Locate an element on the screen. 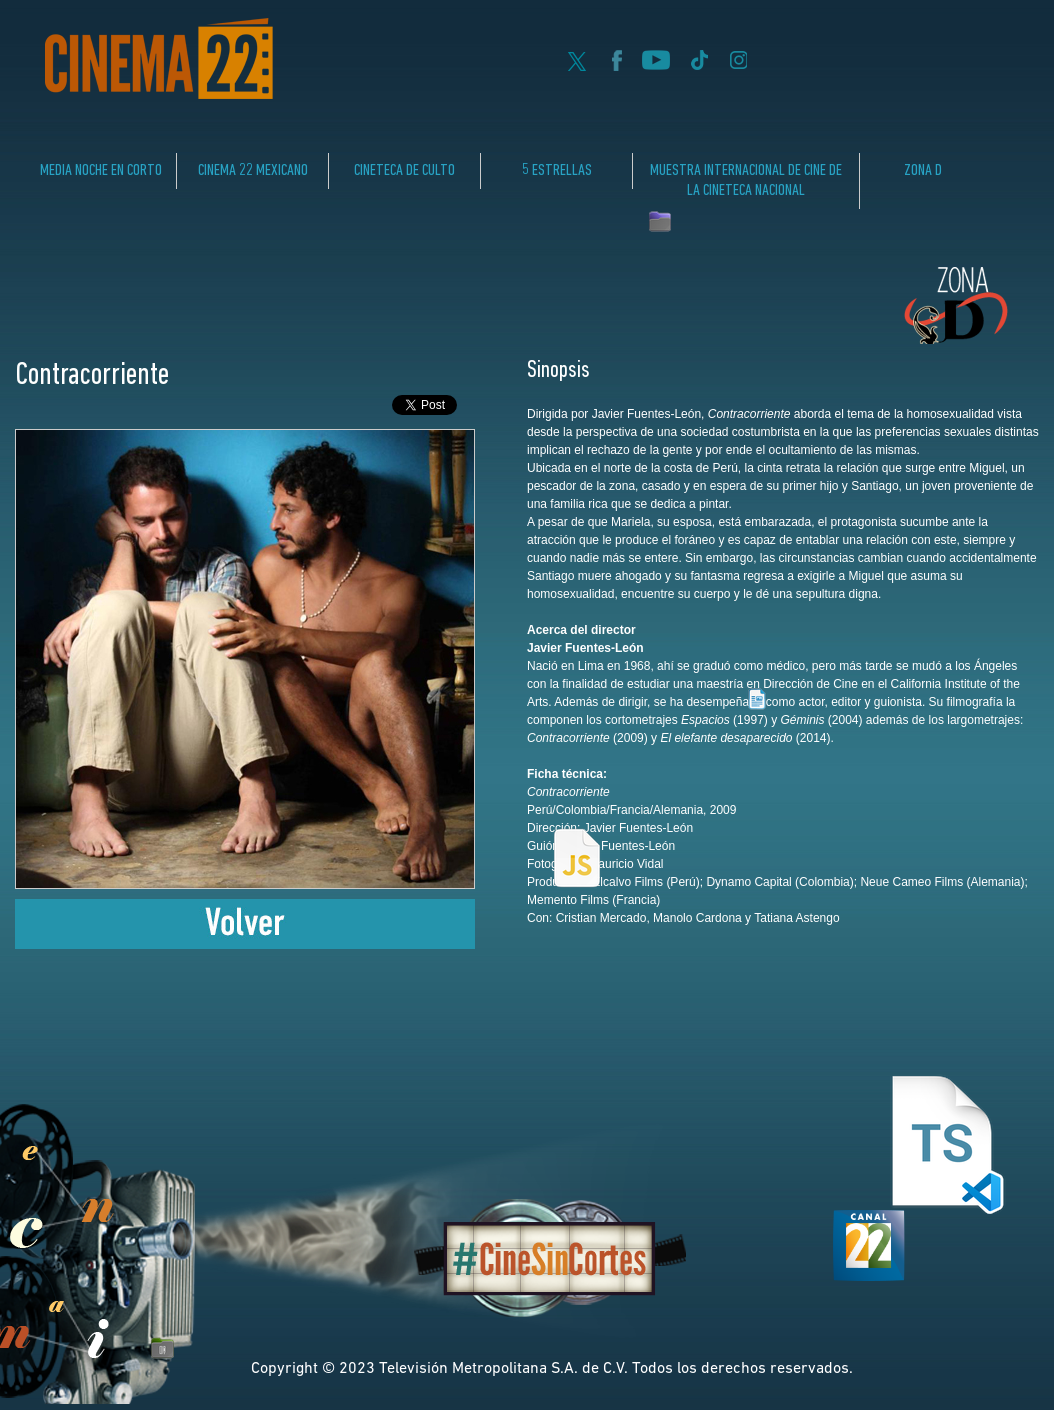 This screenshot has height=1410, width=1054. a javascript source file is located at coordinates (577, 858).